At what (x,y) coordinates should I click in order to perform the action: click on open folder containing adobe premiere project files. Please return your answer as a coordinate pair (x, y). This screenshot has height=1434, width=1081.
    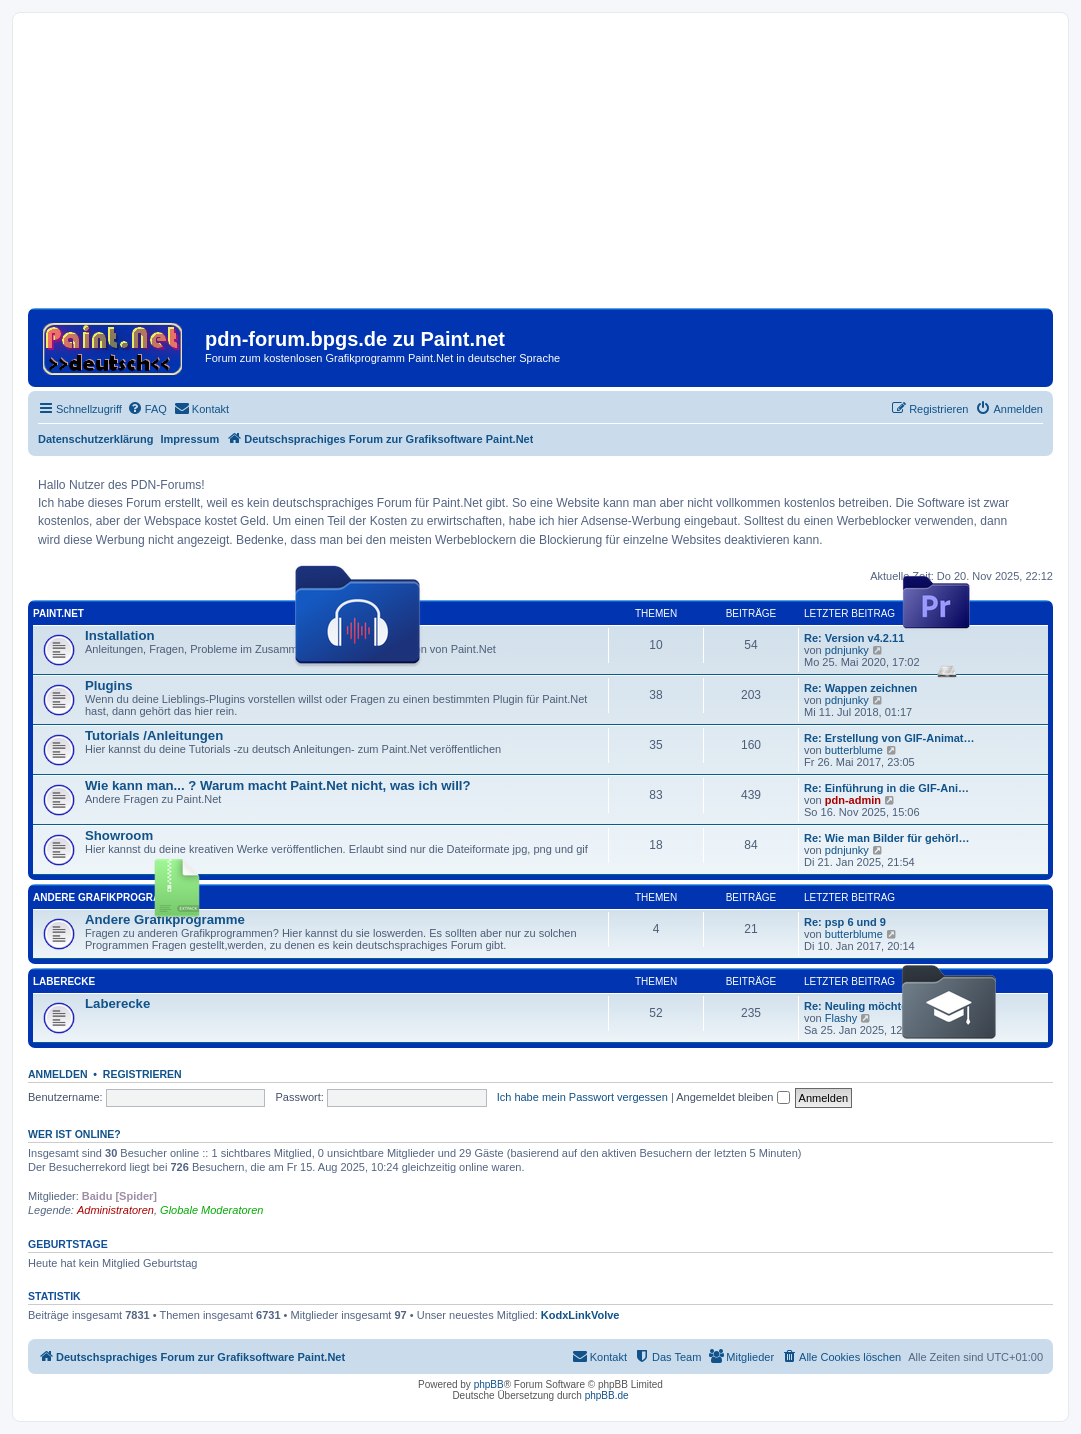
    Looking at the image, I should click on (936, 604).